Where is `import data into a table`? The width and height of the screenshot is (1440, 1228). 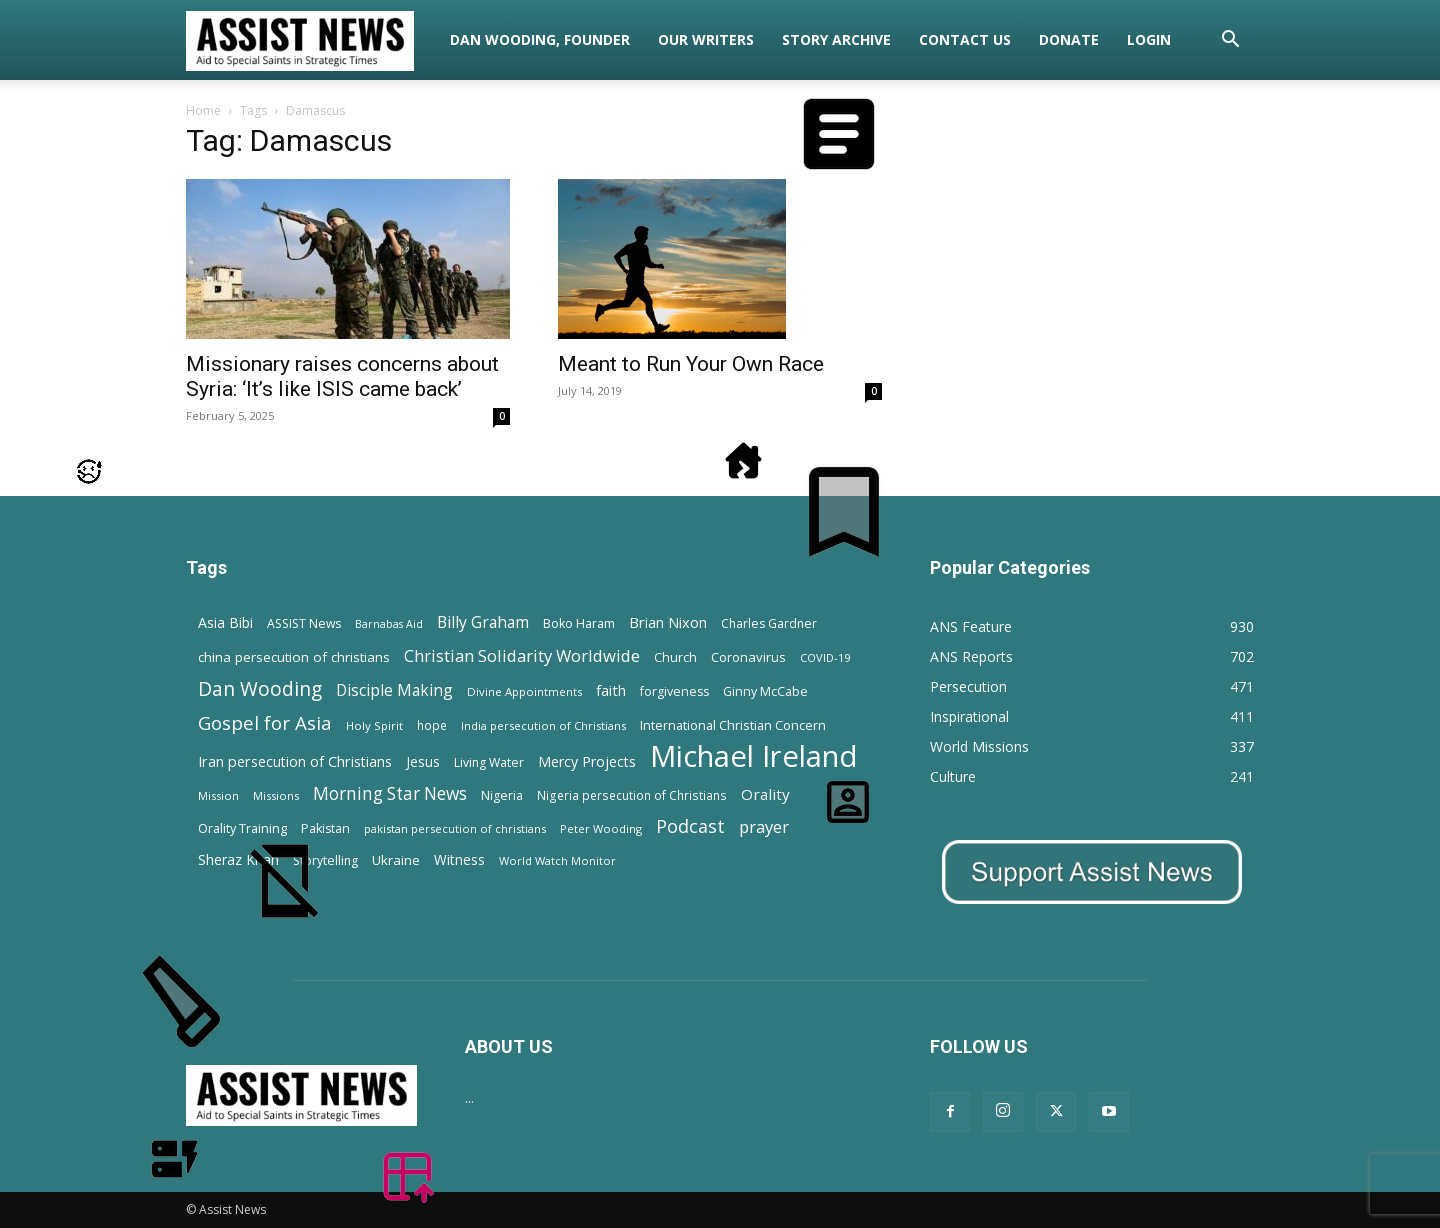 import data into a table is located at coordinates (407, 1176).